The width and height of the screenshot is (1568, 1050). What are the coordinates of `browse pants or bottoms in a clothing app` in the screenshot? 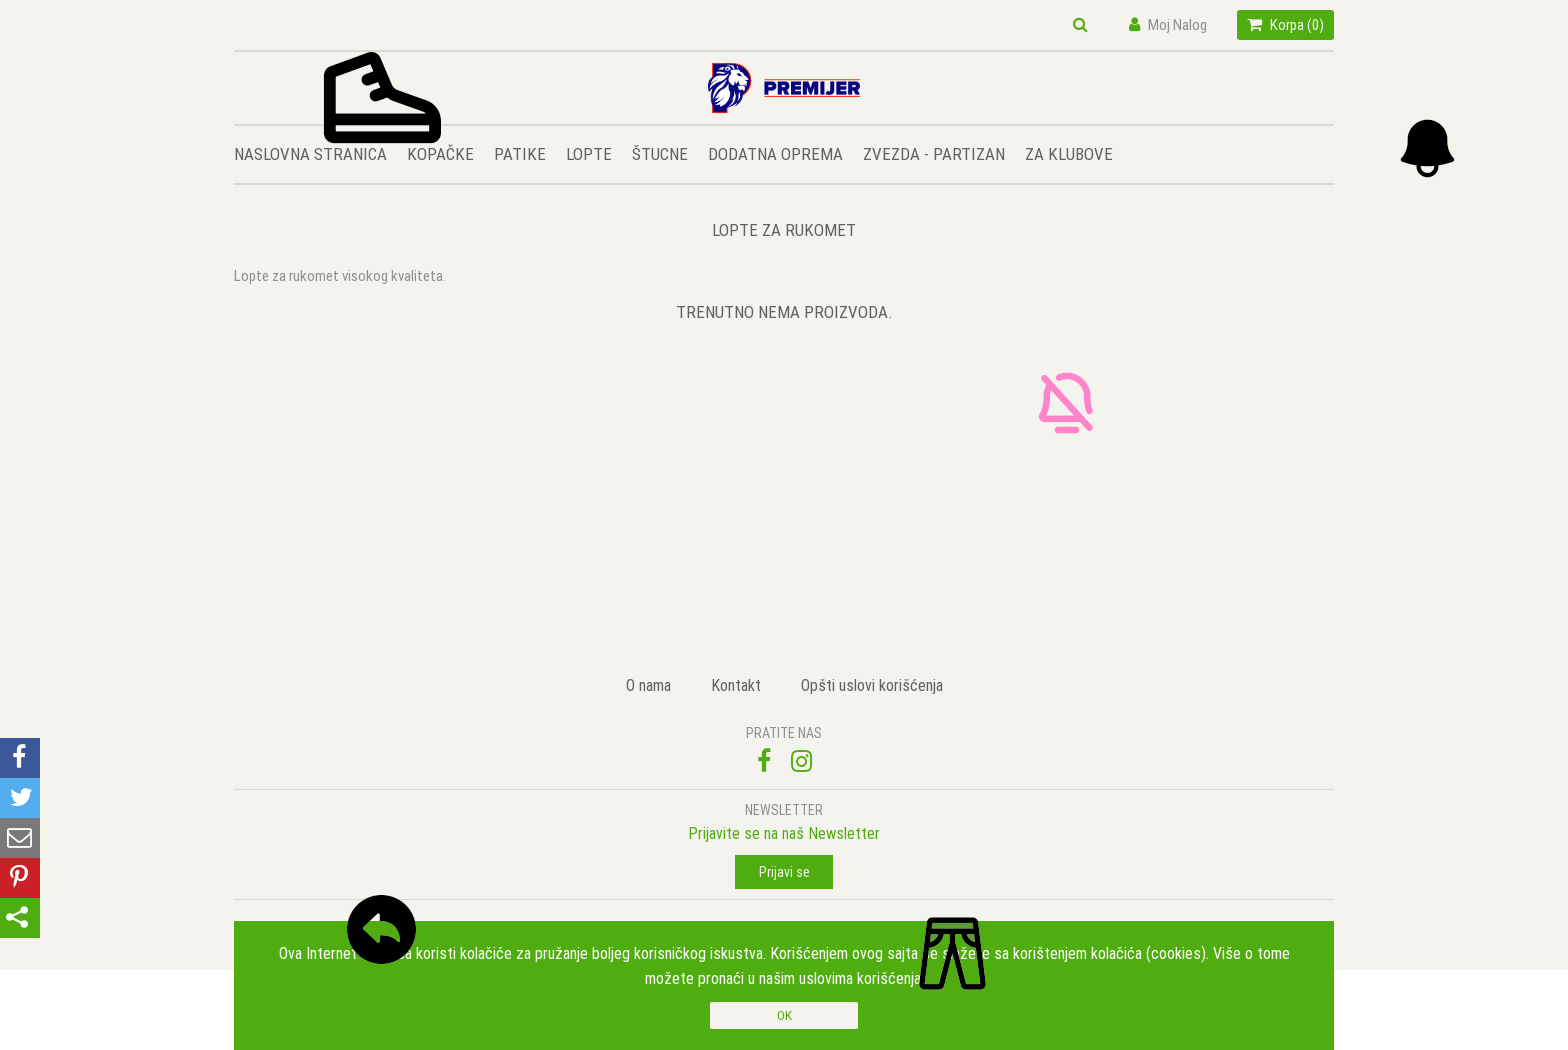 It's located at (952, 953).